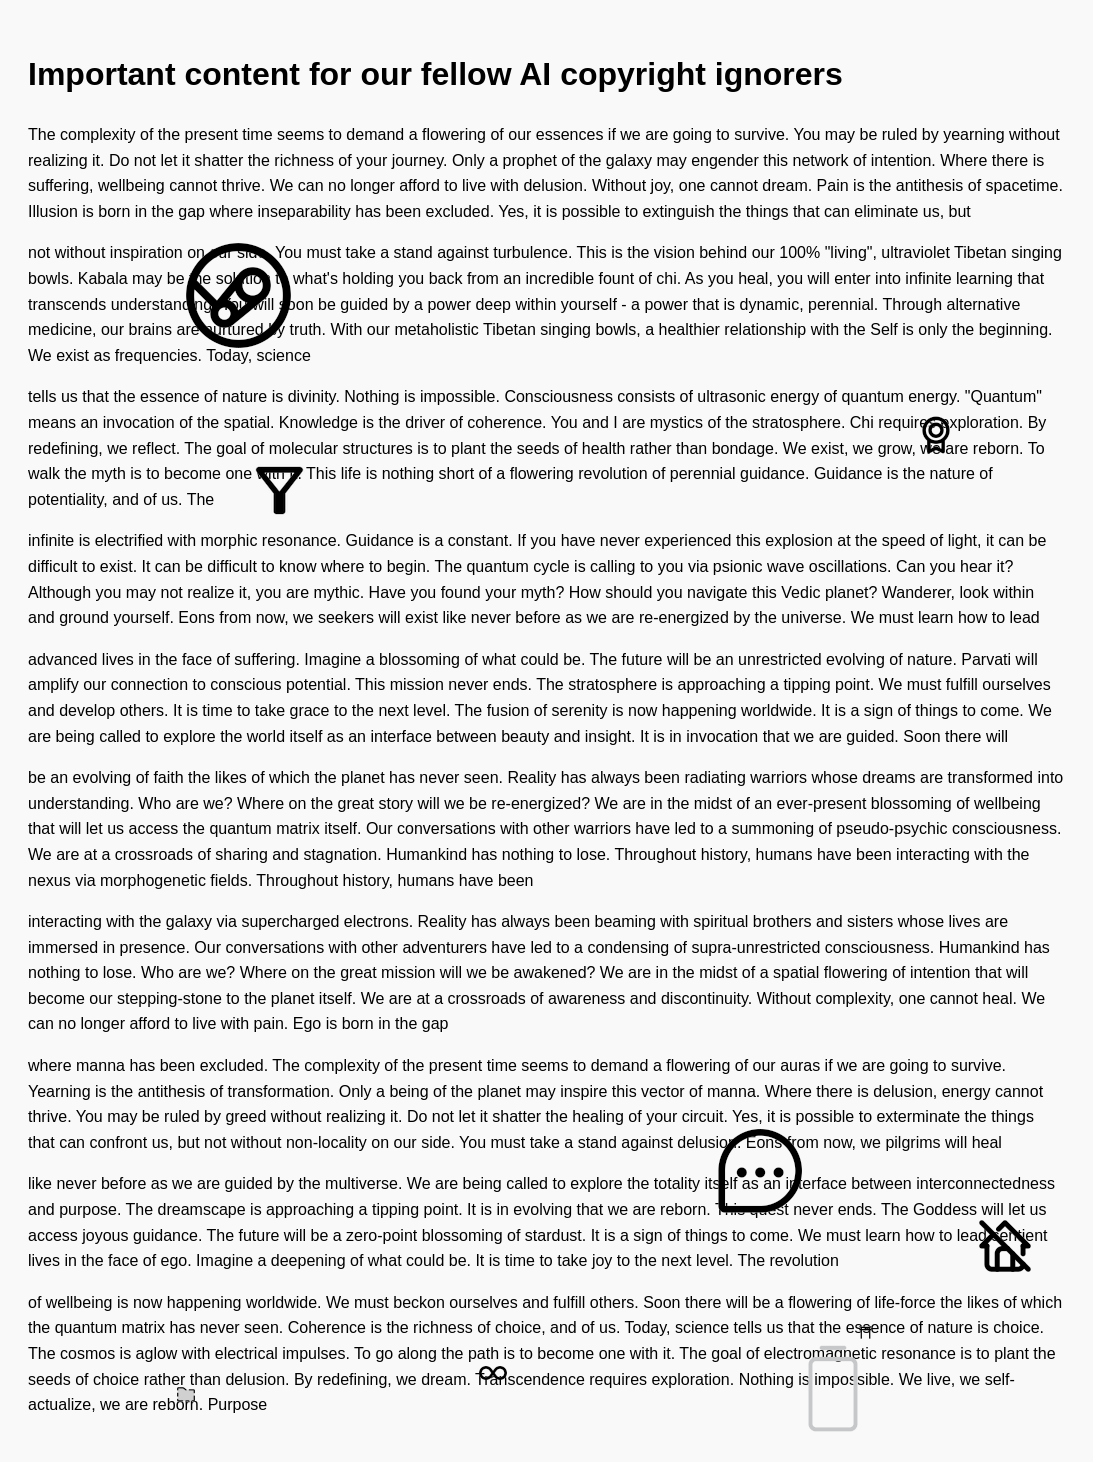 The height and width of the screenshot is (1462, 1093). What do you see at coordinates (186, 1394) in the screenshot?
I see `create a new folder` at bounding box center [186, 1394].